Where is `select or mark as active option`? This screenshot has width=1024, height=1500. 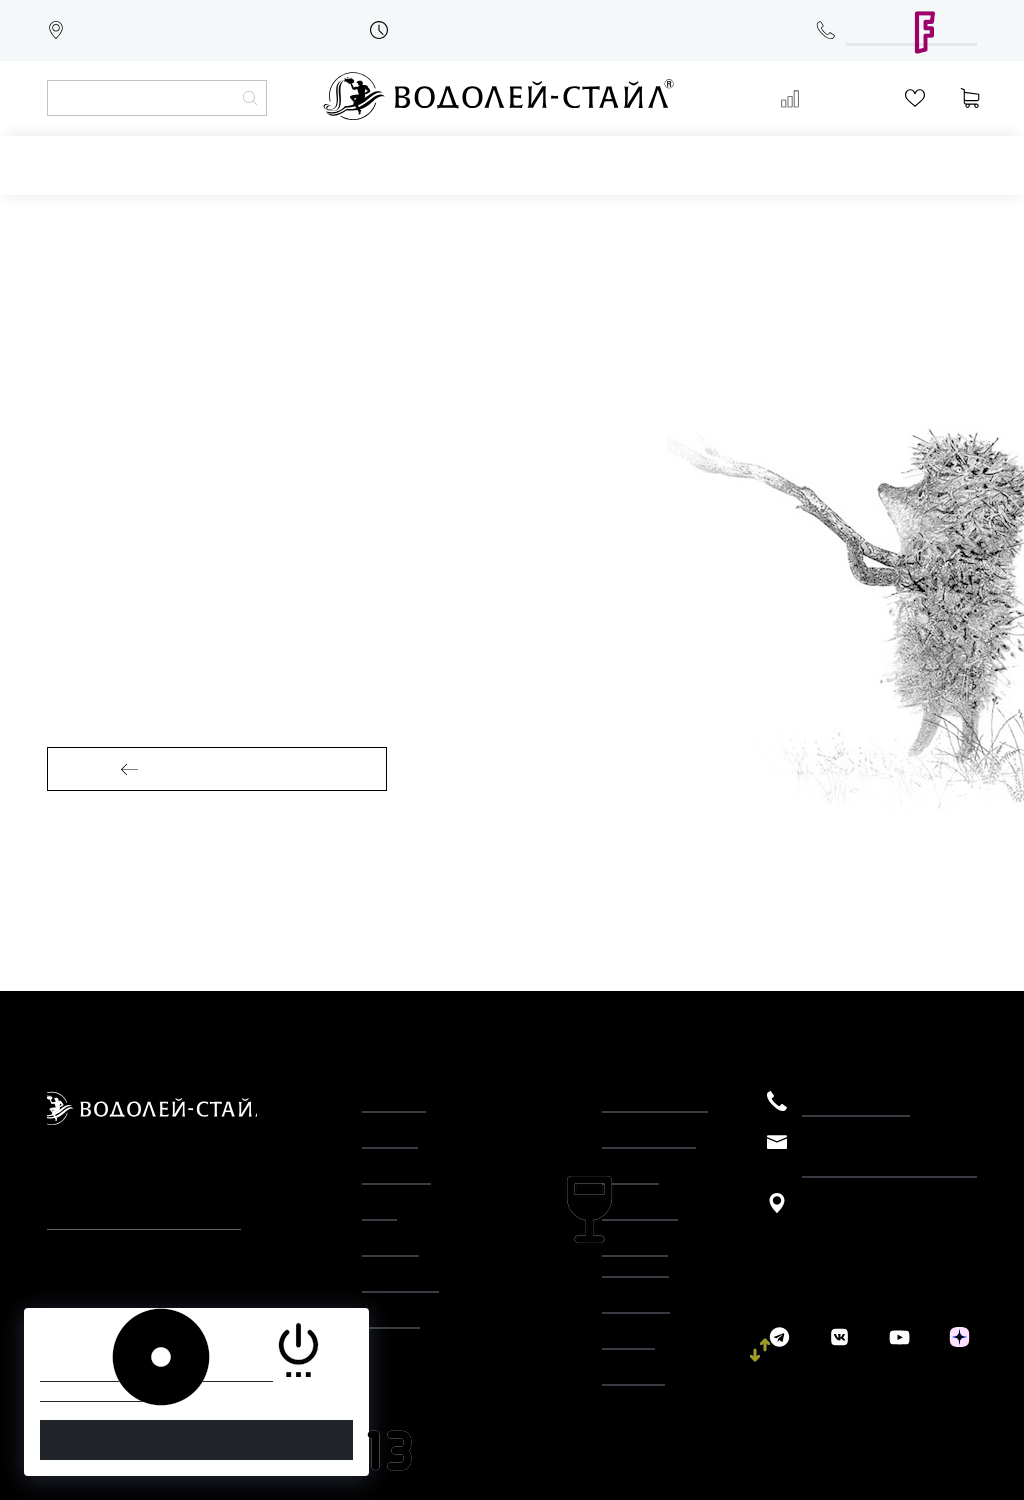 select or mark as active option is located at coordinates (161, 1357).